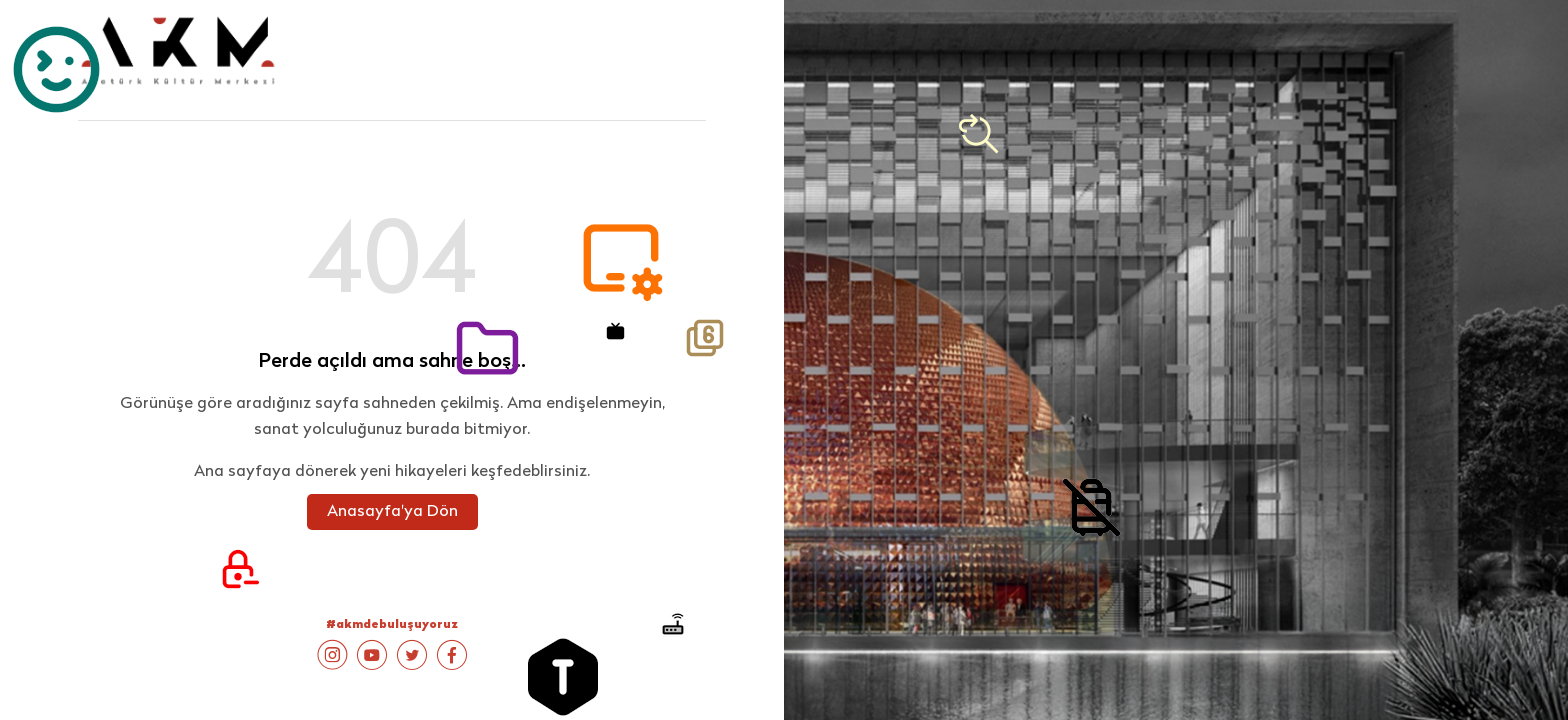  What do you see at coordinates (487, 349) in the screenshot?
I see `open file folder` at bounding box center [487, 349].